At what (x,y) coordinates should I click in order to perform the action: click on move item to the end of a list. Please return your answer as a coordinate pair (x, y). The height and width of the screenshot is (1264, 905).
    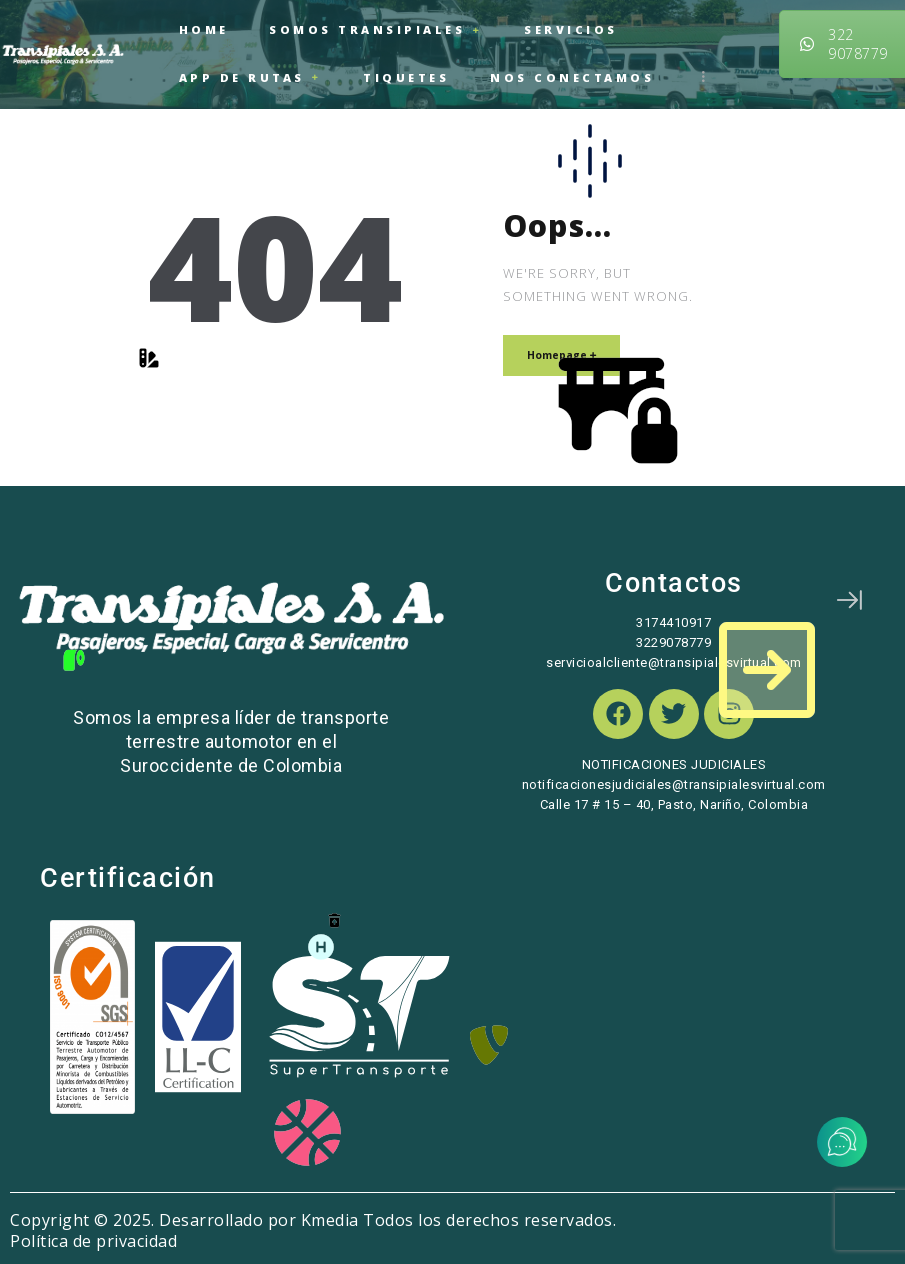
    Looking at the image, I should click on (850, 600).